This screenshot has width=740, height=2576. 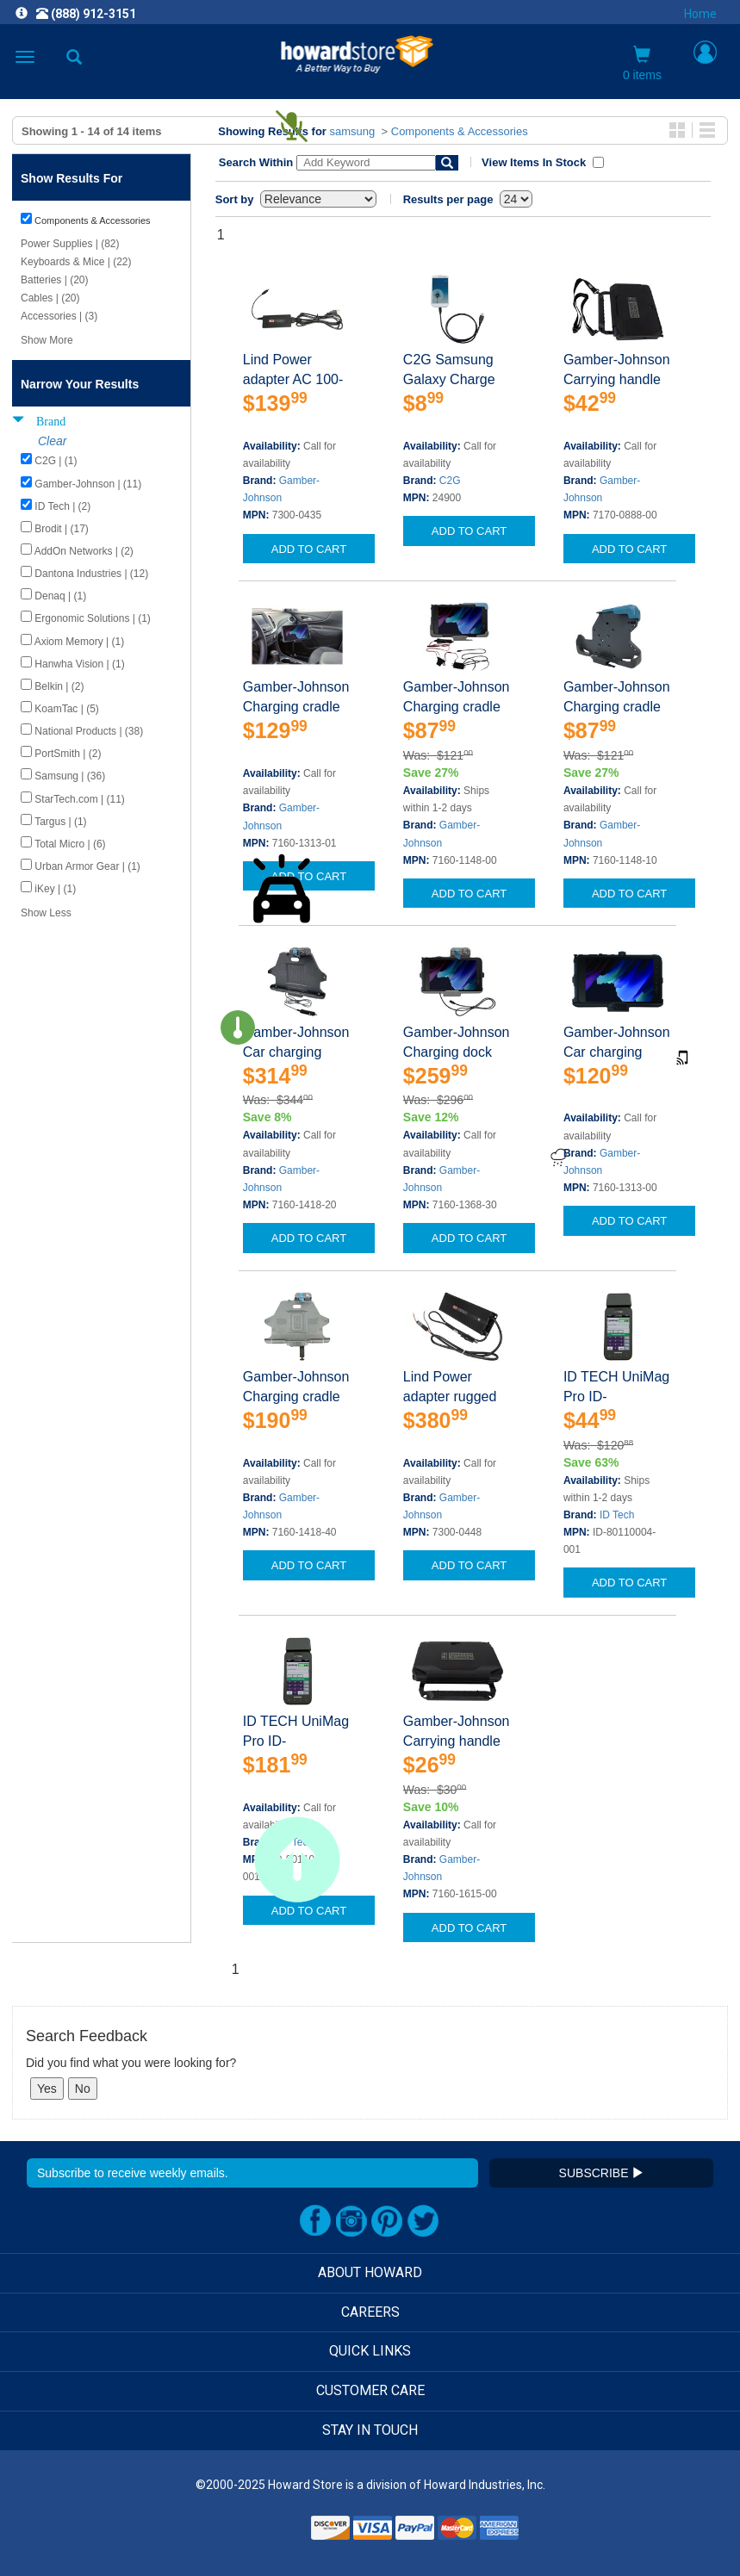 I want to click on mute your microphone, so click(x=291, y=126).